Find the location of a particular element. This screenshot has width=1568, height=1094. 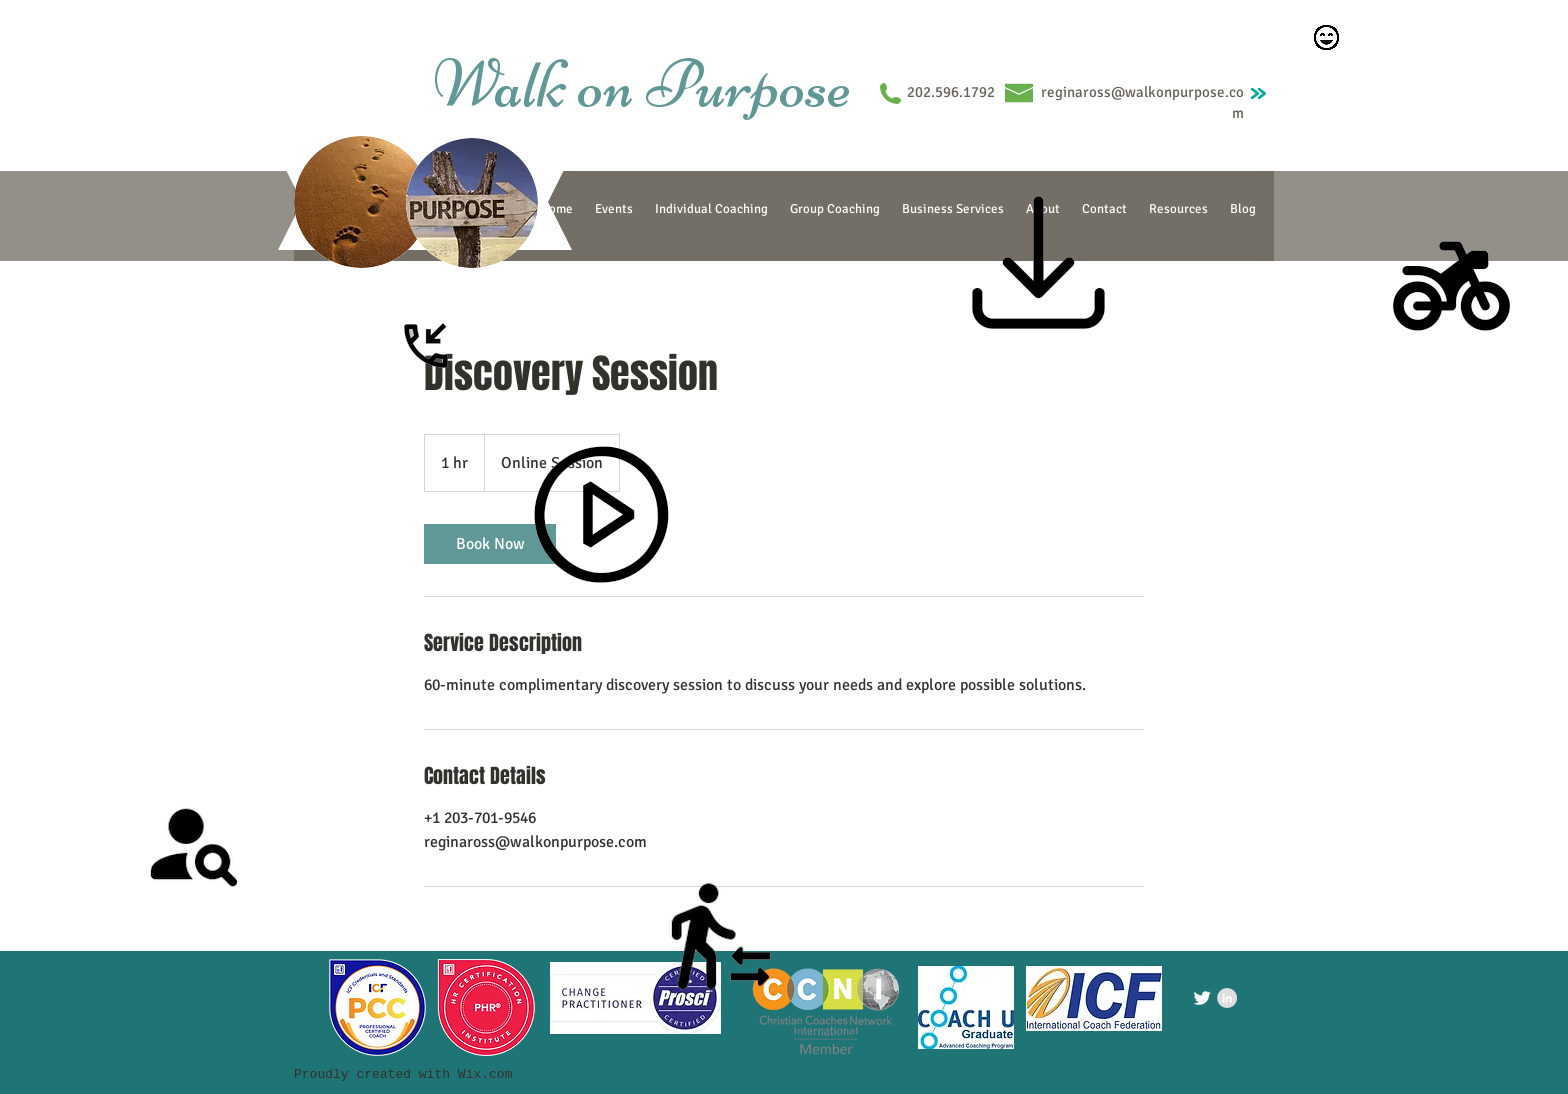

download a file or document is located at coordinates (1038, 262).